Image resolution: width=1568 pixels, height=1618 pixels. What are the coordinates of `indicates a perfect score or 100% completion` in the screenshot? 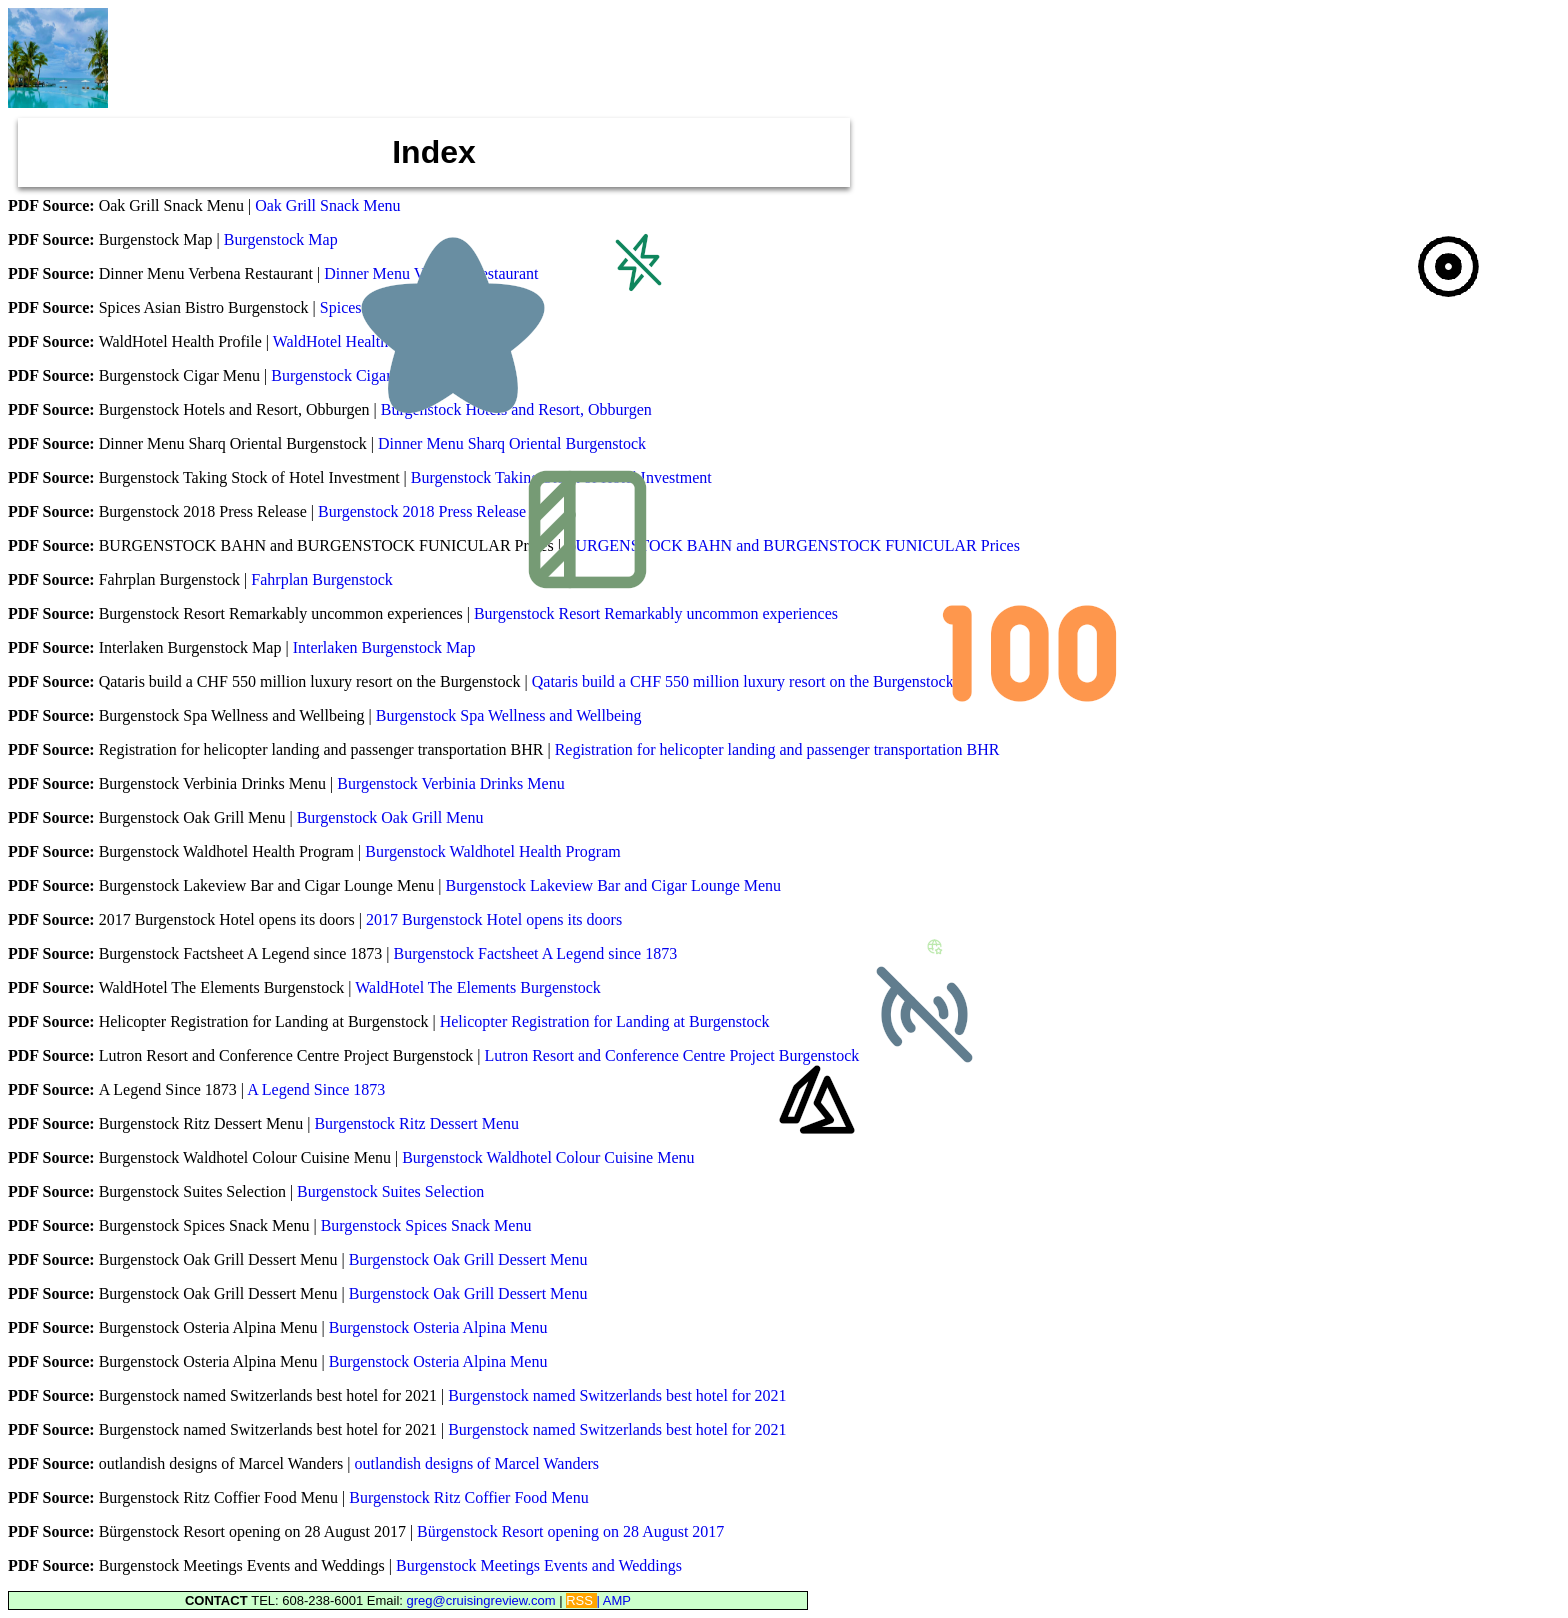 It's located at (1029, 653).